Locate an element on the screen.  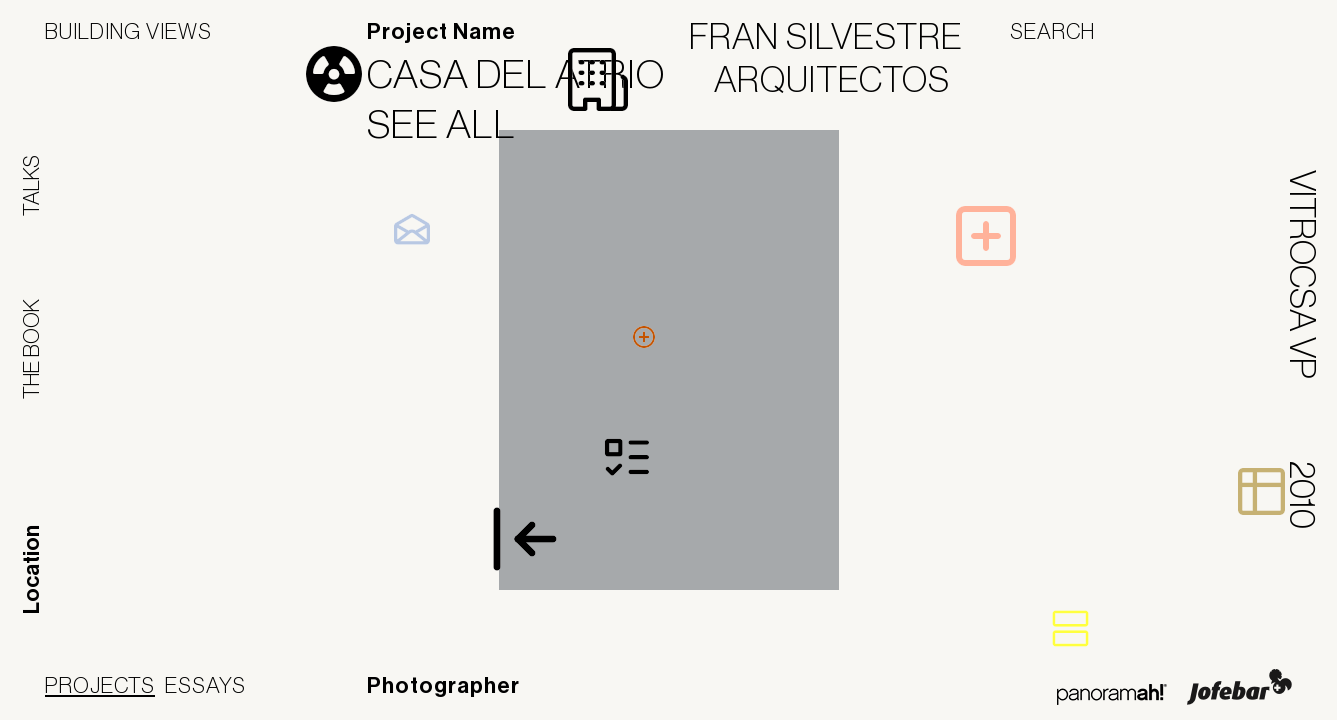
add a new item or entry is located at coordinates (986, 236).